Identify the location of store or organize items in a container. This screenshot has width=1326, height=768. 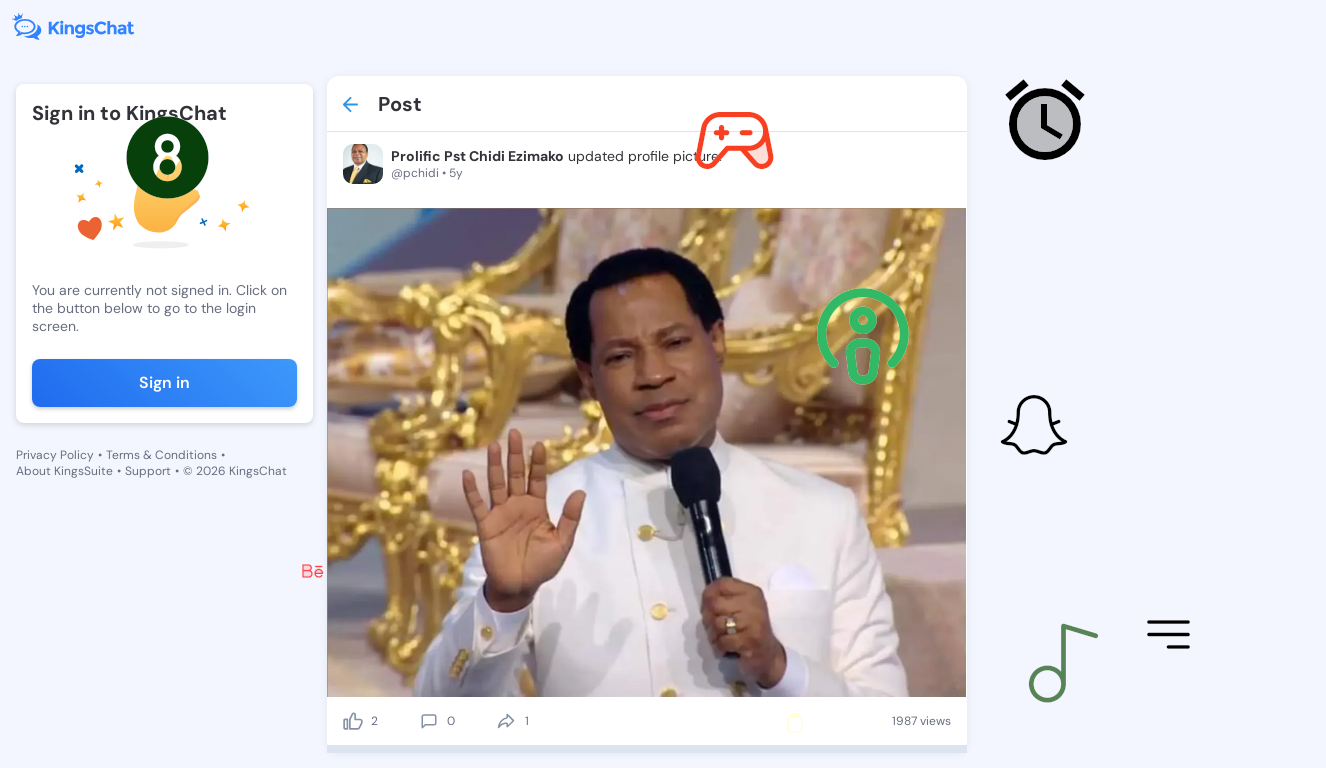
(795, 723).